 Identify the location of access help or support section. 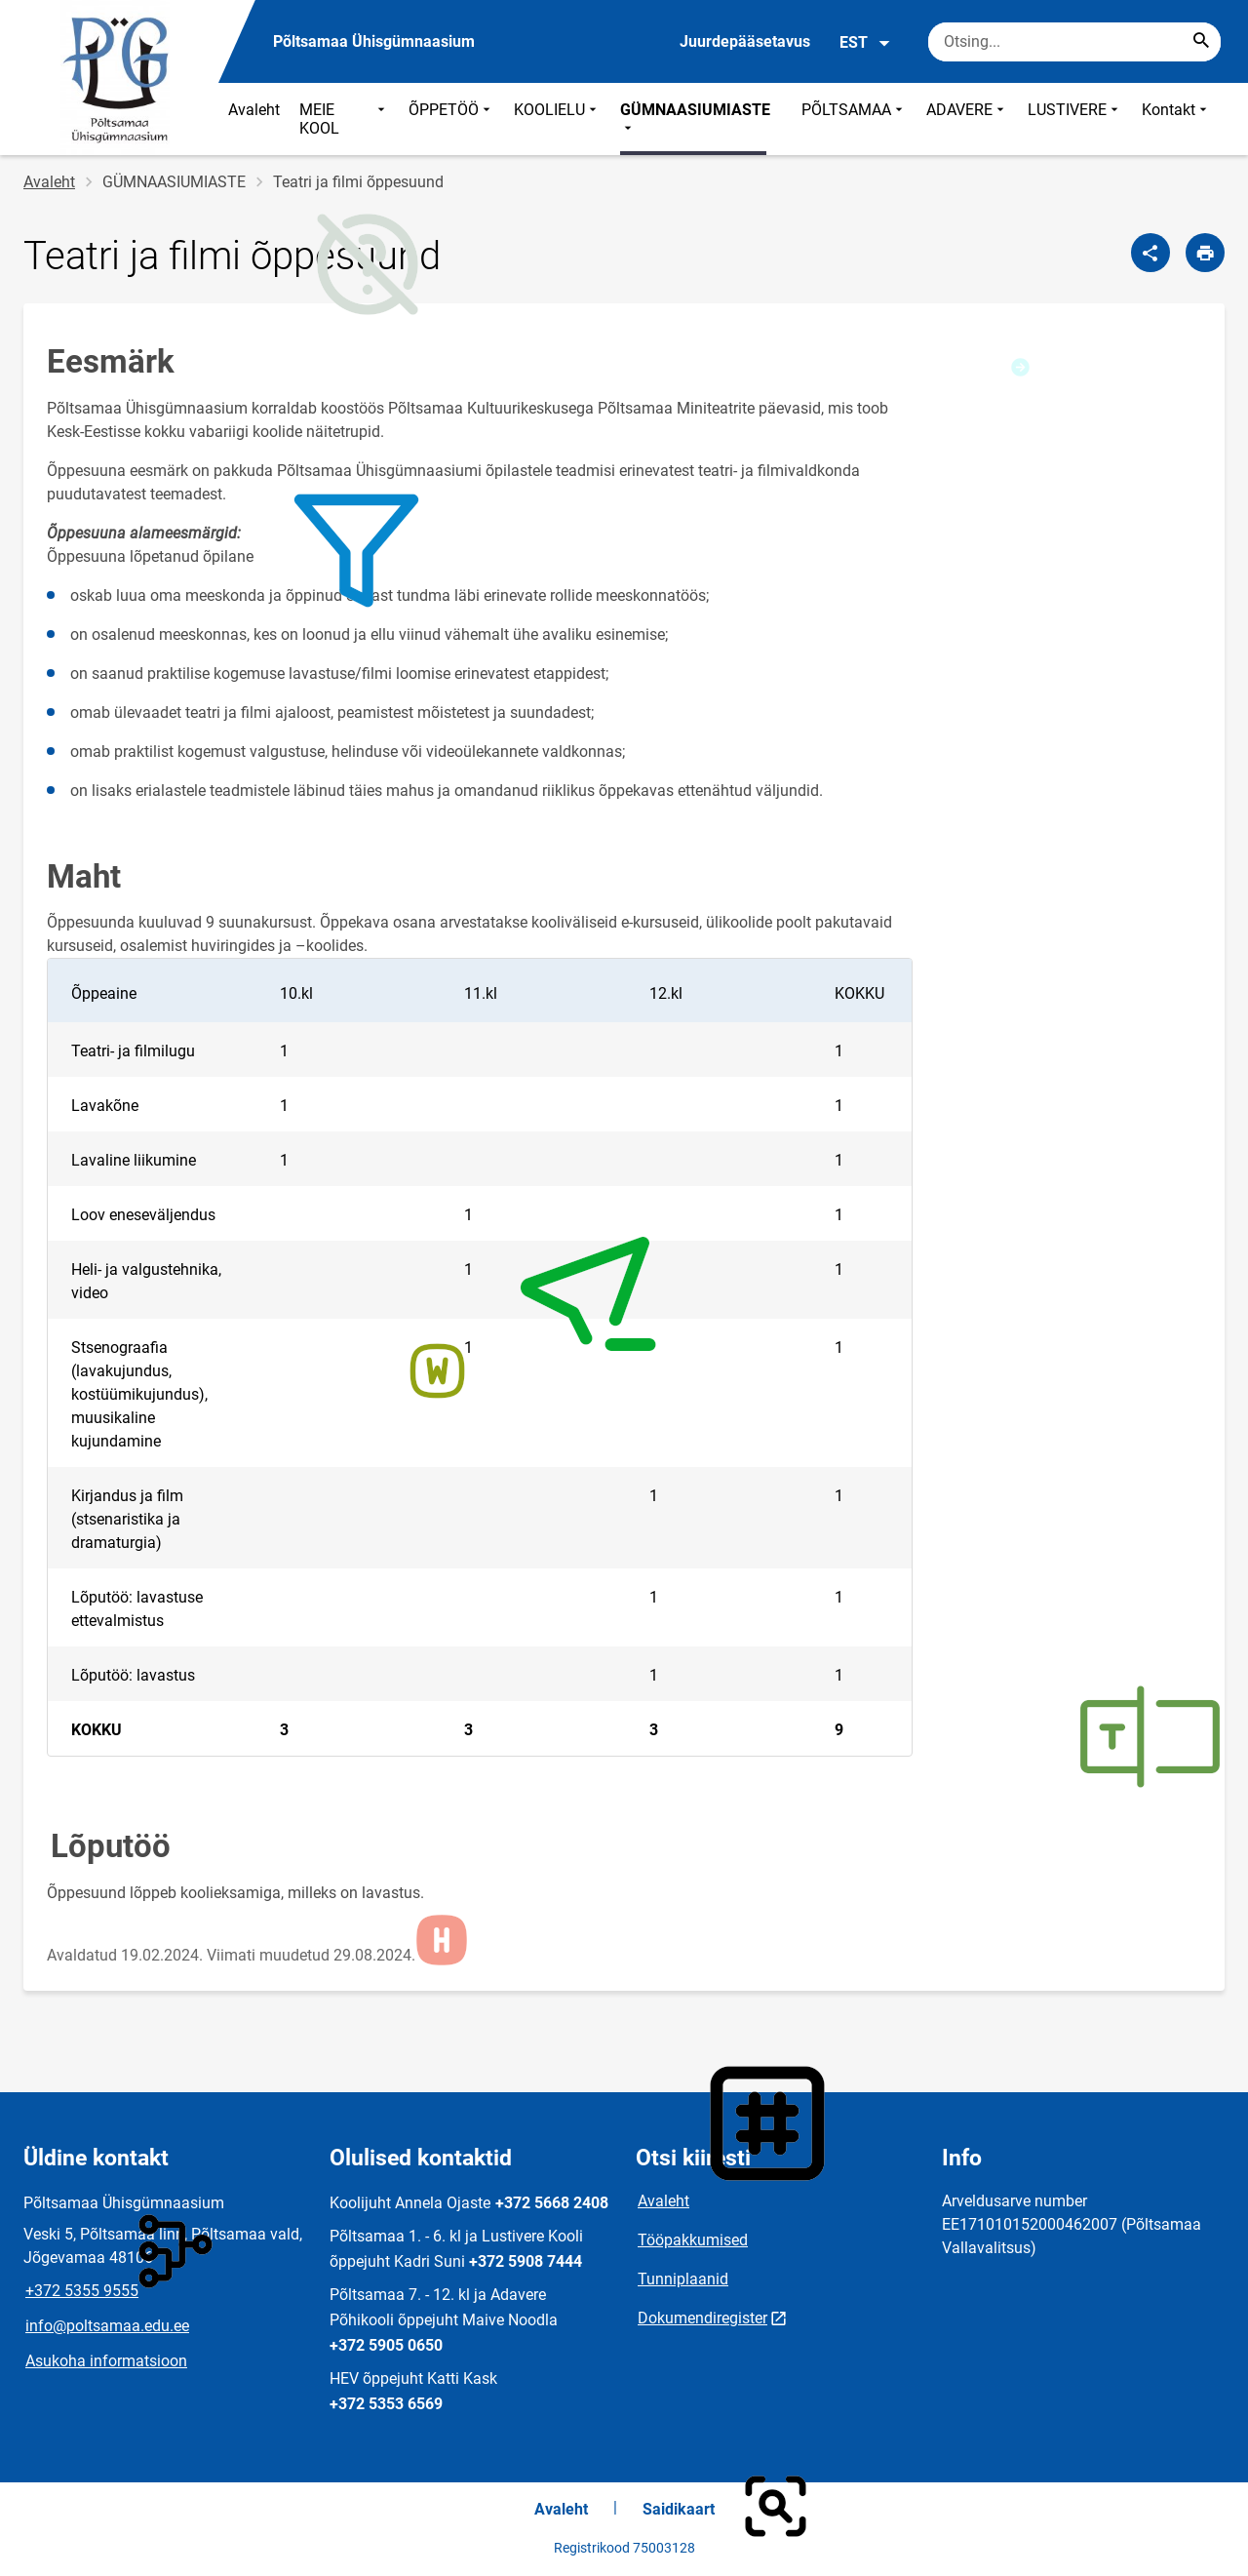
(442, 1940).